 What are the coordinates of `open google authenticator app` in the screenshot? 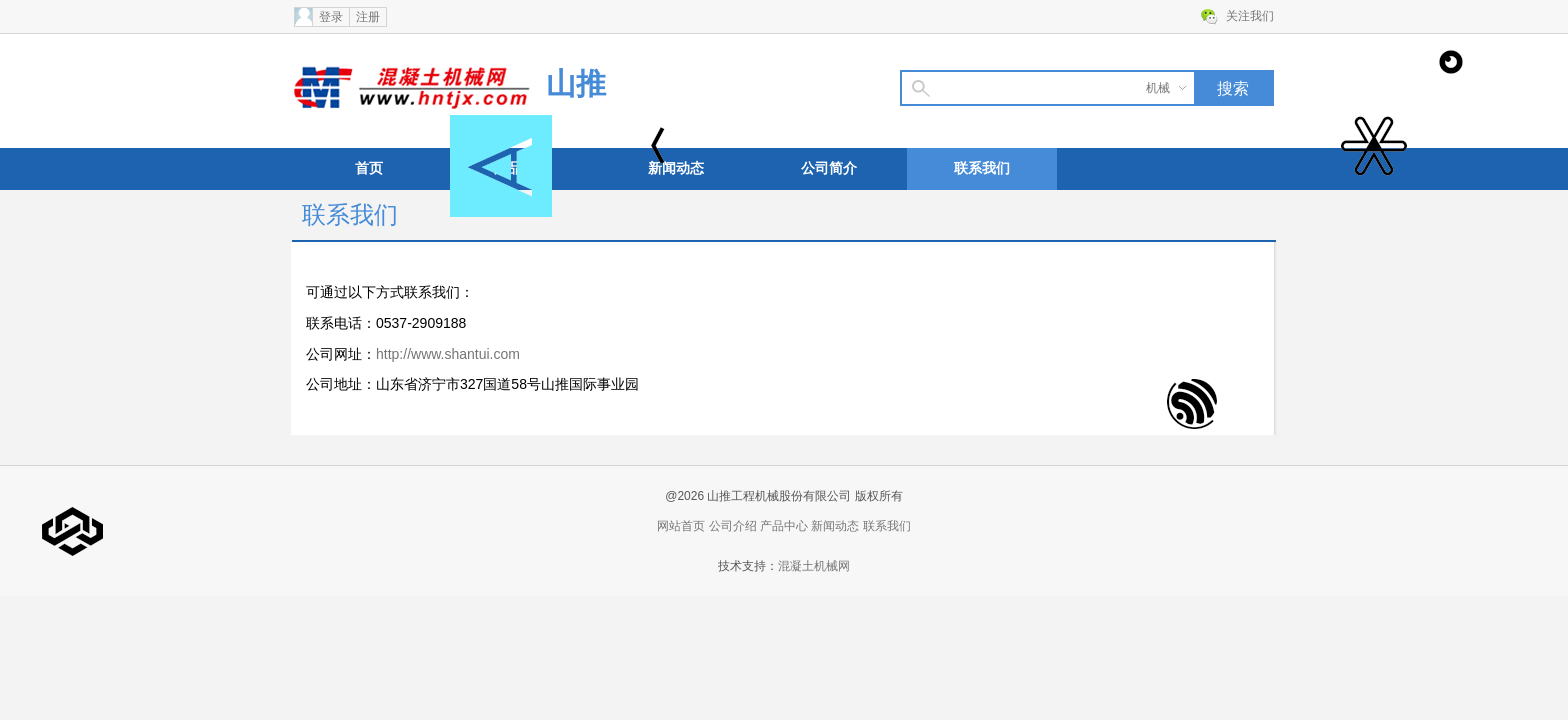 It's located at (1374, 146).